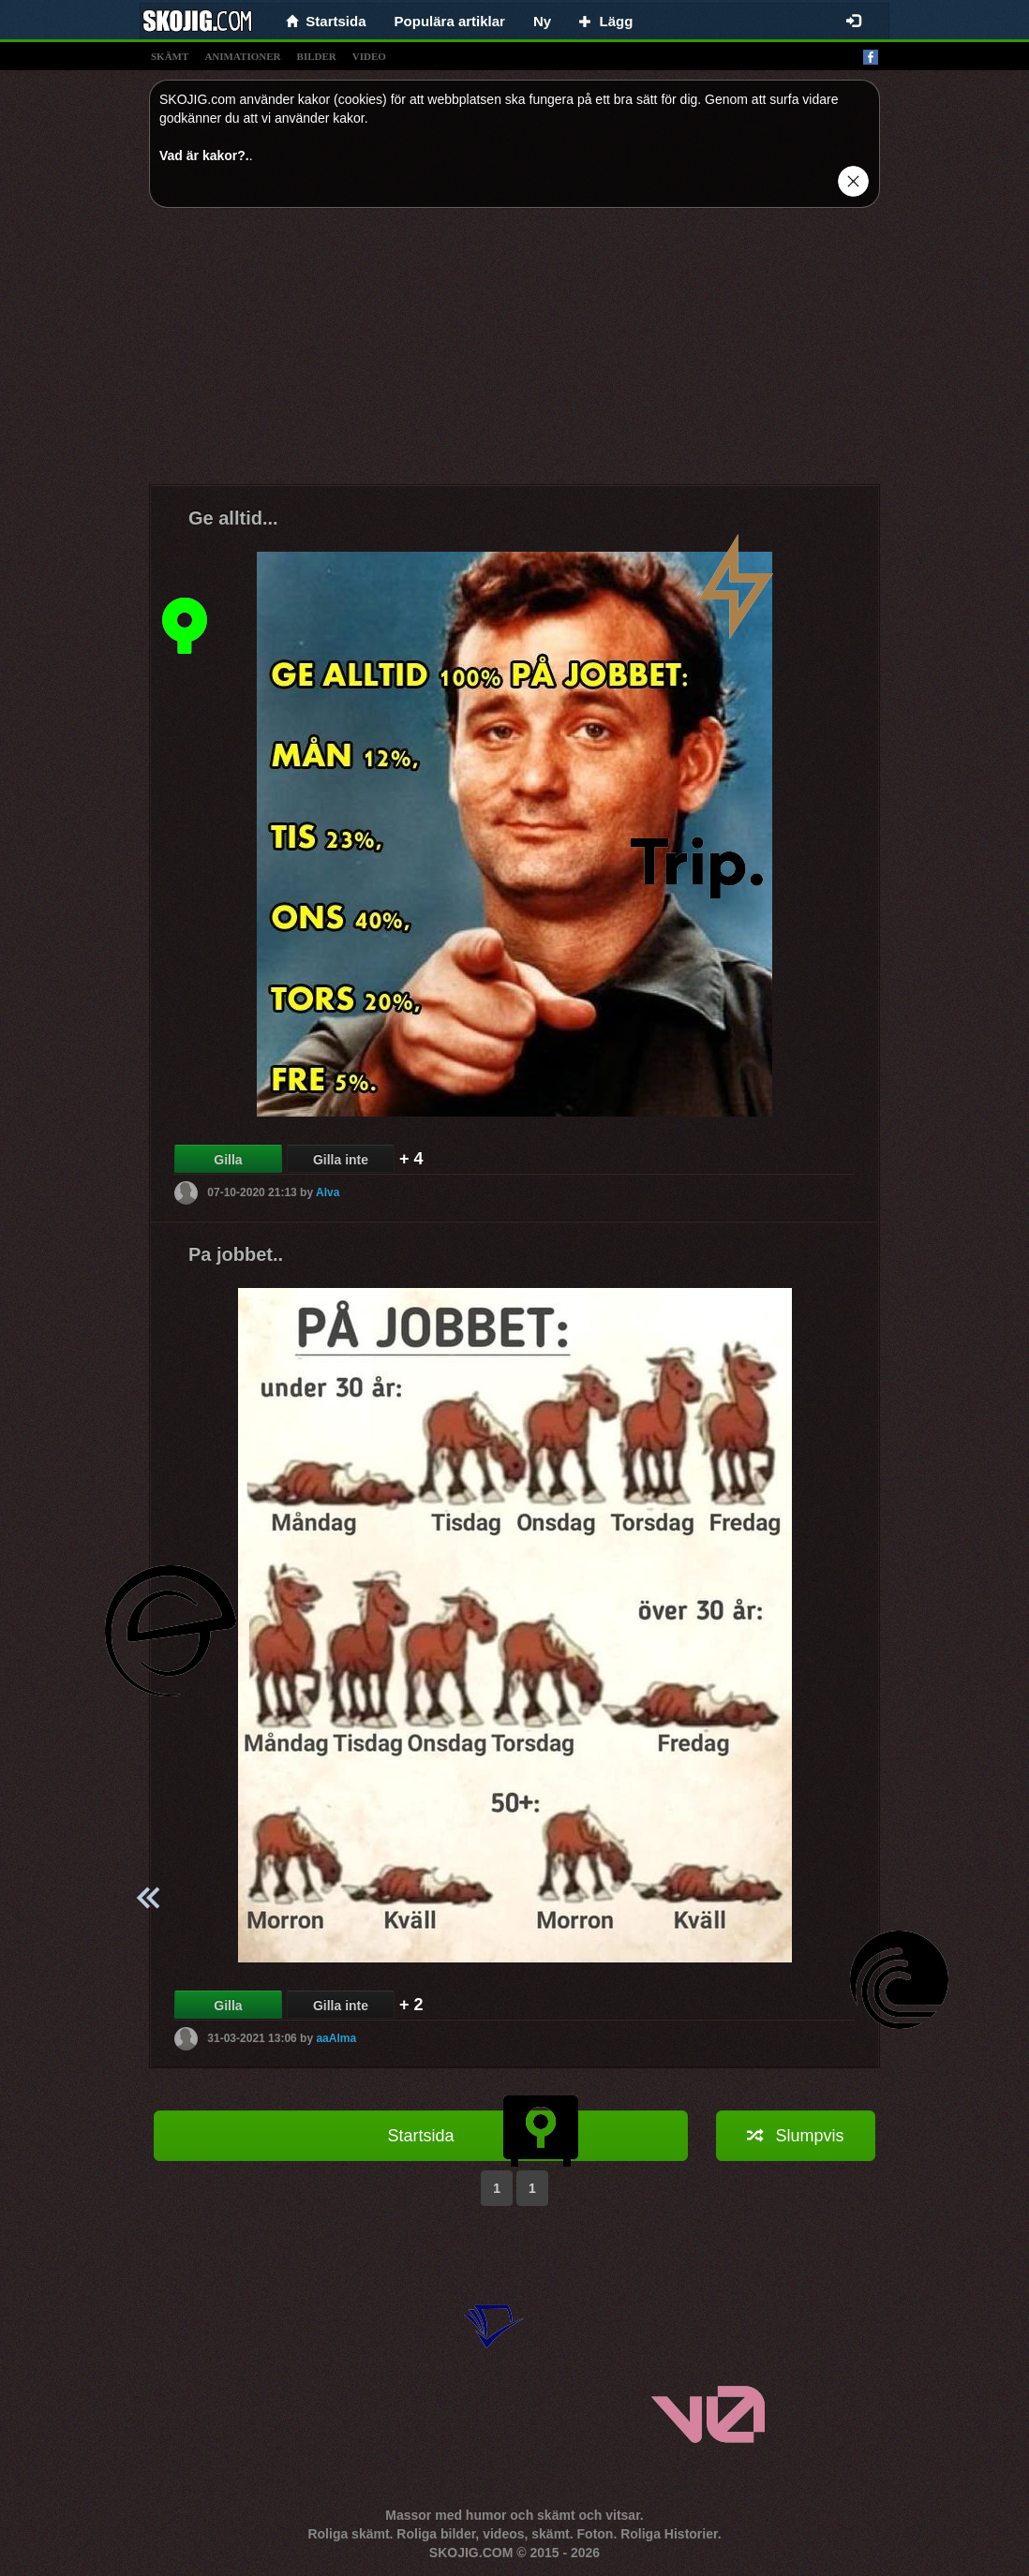  I want to click on open Semantic Scholar academic search, so click(494, 2327).